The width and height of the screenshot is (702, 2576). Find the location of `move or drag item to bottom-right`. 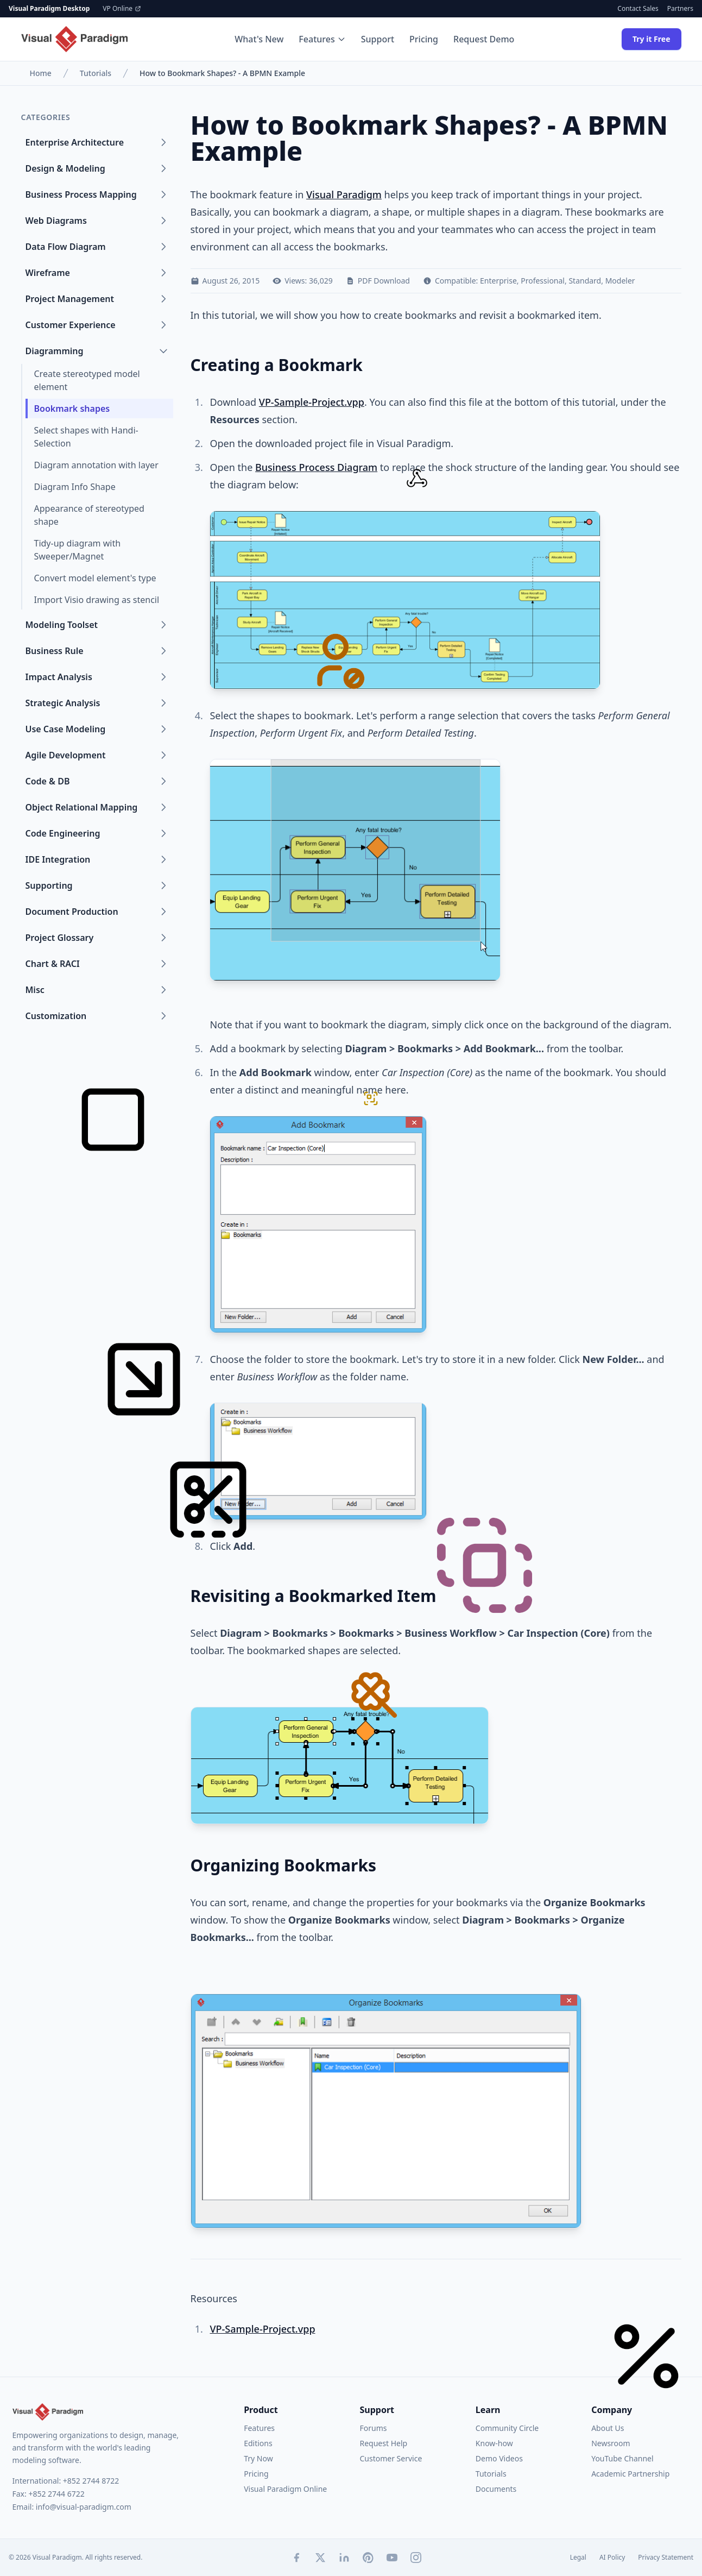

move or drag item to bottom-right is located at coordinates (144, 1379).